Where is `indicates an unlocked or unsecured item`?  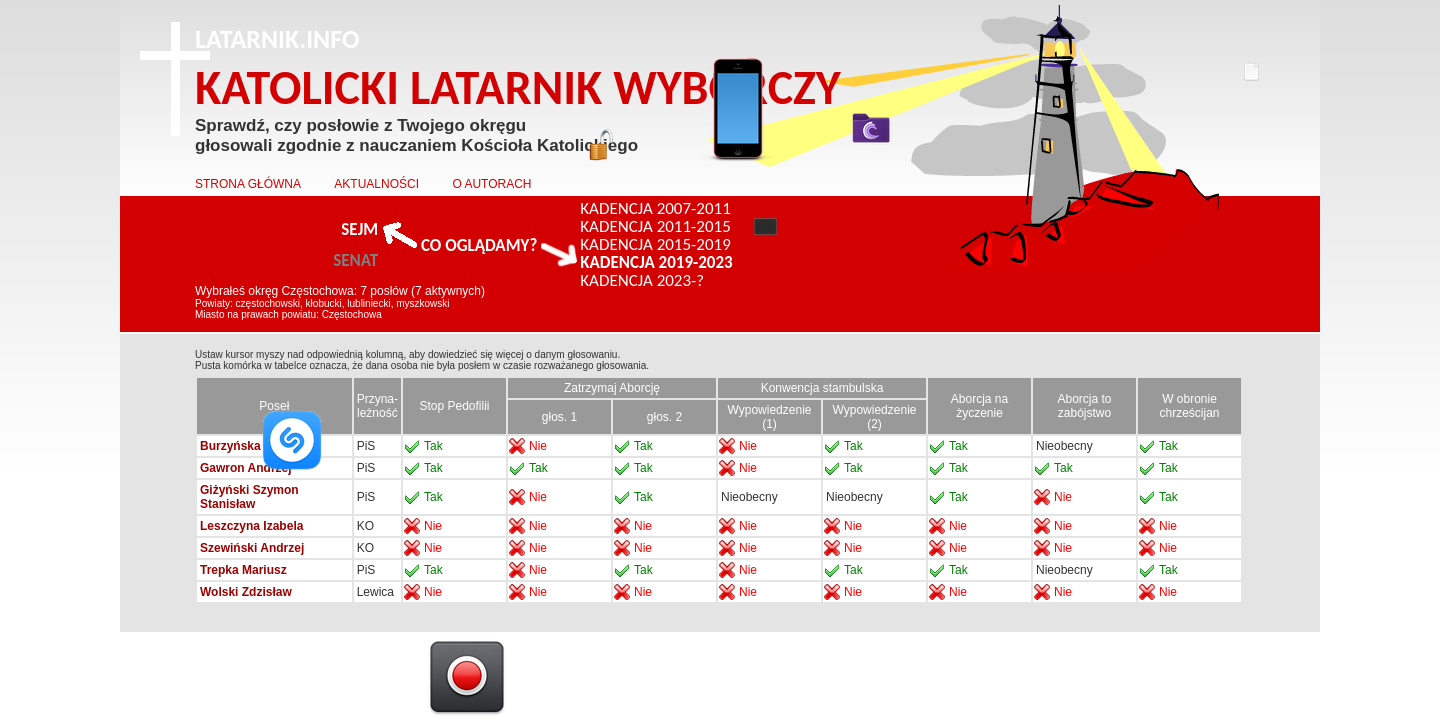
indicates an unlocked or unsecured item is located at coordinates (601, 145).